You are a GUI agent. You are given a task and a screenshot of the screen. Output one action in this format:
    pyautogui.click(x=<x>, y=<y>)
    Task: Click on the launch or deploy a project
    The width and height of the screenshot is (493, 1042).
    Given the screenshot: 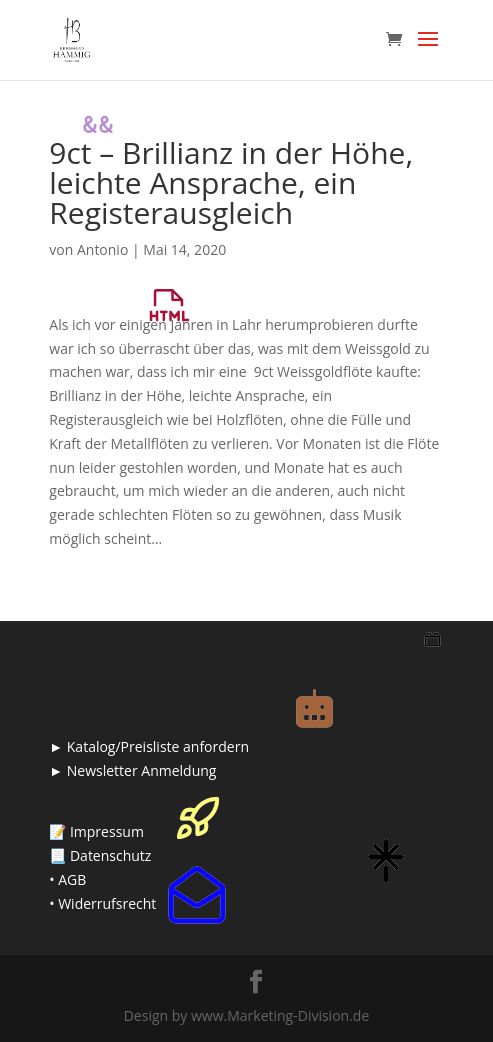 What is the action you would take?
    pyautogui.click(x=197, y=818)
    